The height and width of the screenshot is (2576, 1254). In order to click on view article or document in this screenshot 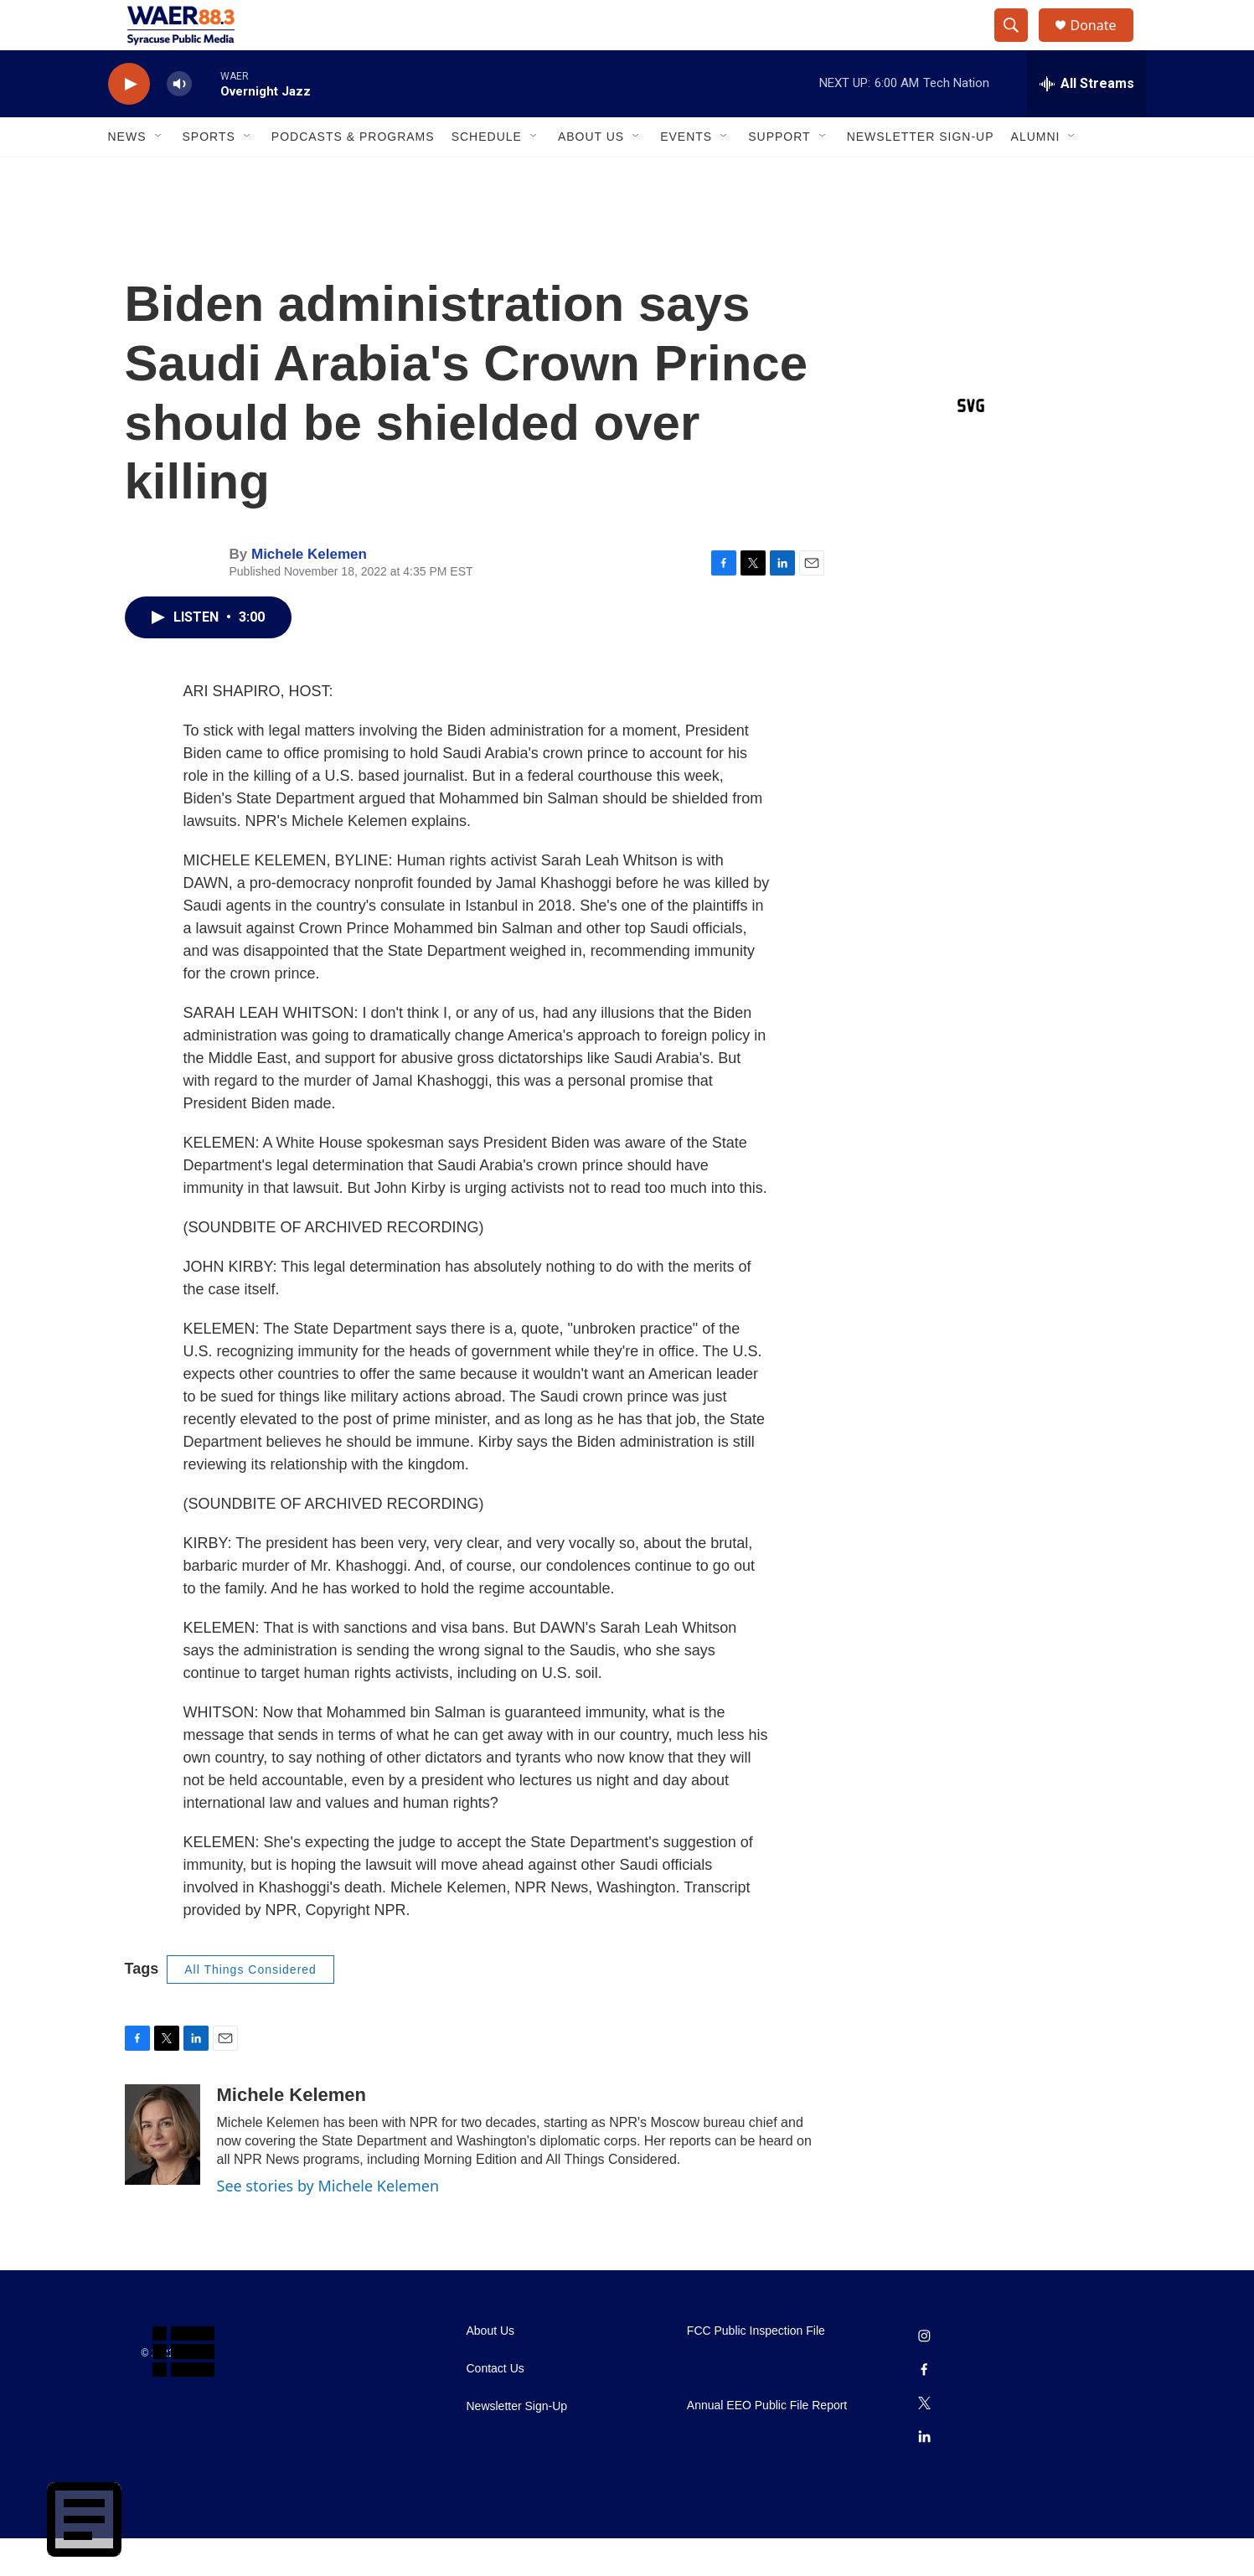, I will do `click(84, 2519)`.